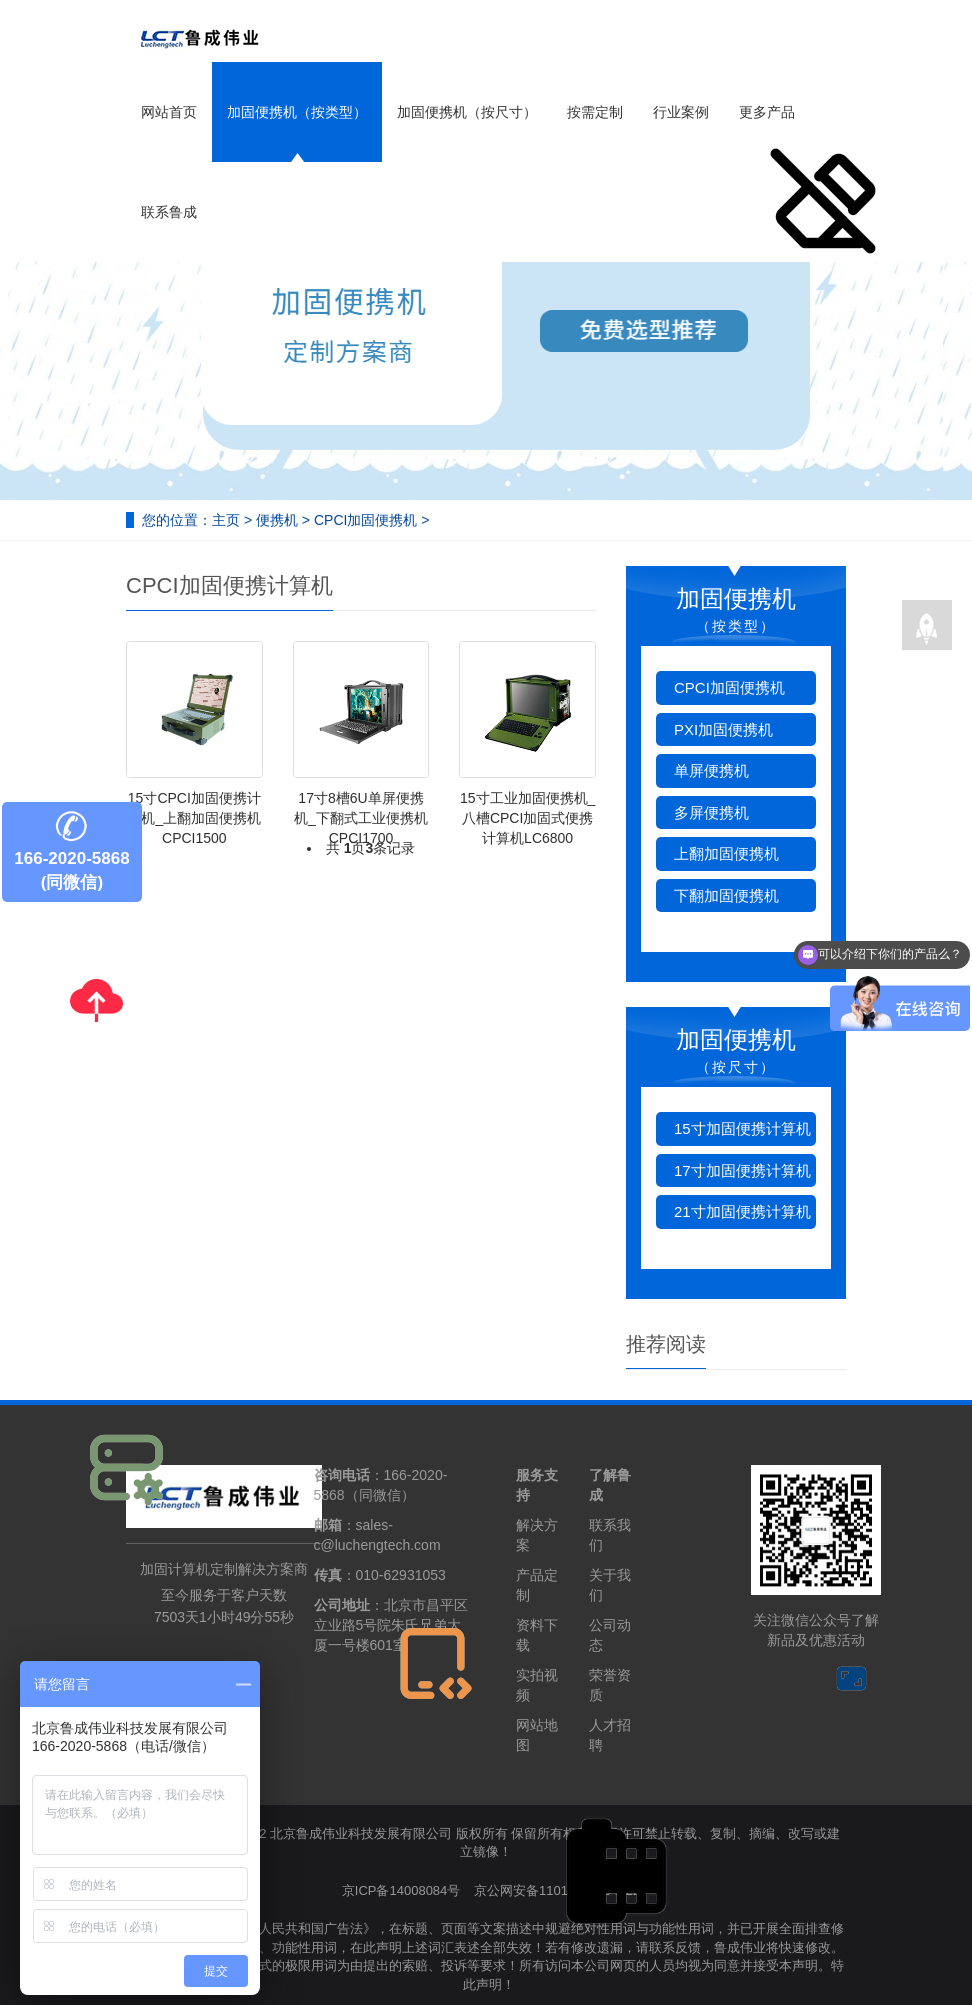  Describe the element at coordinates (823, 201) in the screenshot. I see `eraser tool is disabled` at that location.